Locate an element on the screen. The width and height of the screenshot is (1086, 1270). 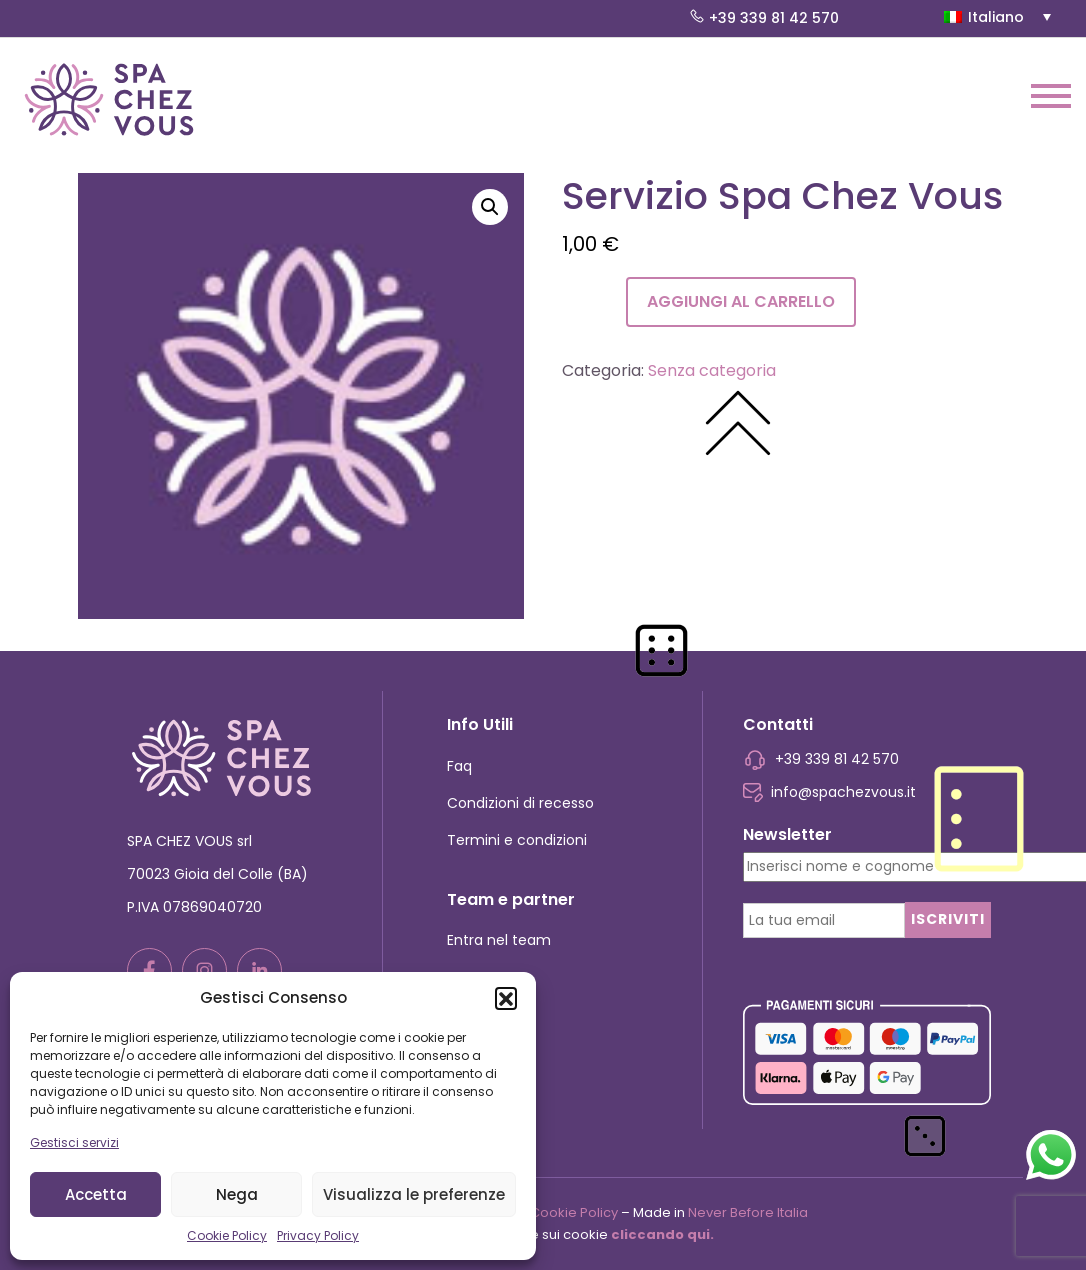
randomize or shuffle content is located at coordinates (661, 650).